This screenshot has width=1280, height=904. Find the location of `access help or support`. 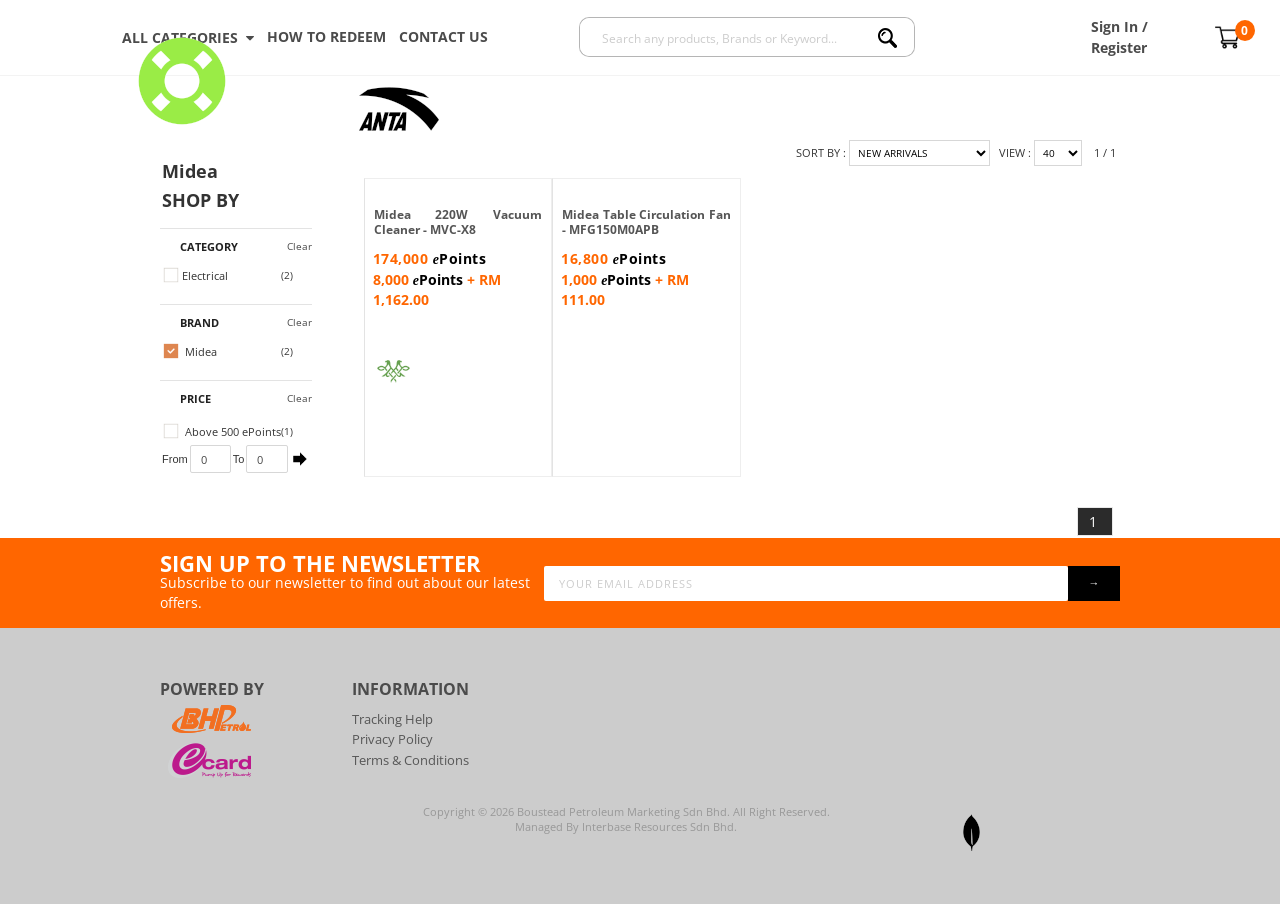

access help or support is located at coordinates (182, 81).